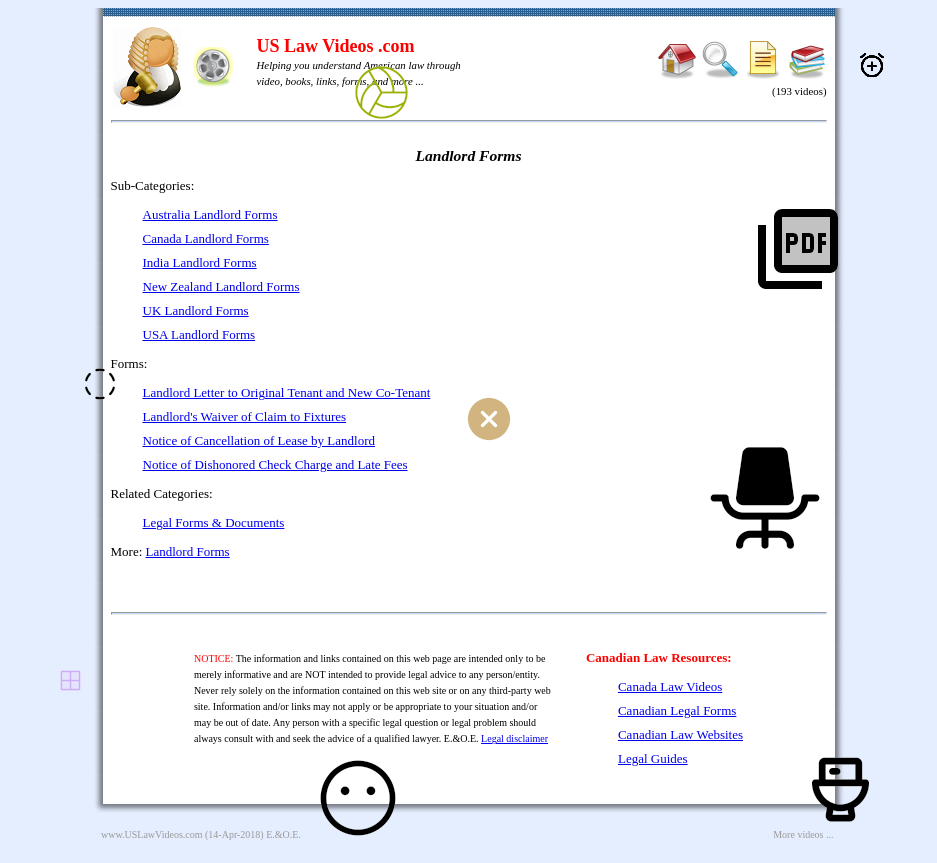 This screenshot has width=937, height=863. Describe the element at coordinates (840, 788) in the screenshot. I see `find nearby restrooms` at that location.